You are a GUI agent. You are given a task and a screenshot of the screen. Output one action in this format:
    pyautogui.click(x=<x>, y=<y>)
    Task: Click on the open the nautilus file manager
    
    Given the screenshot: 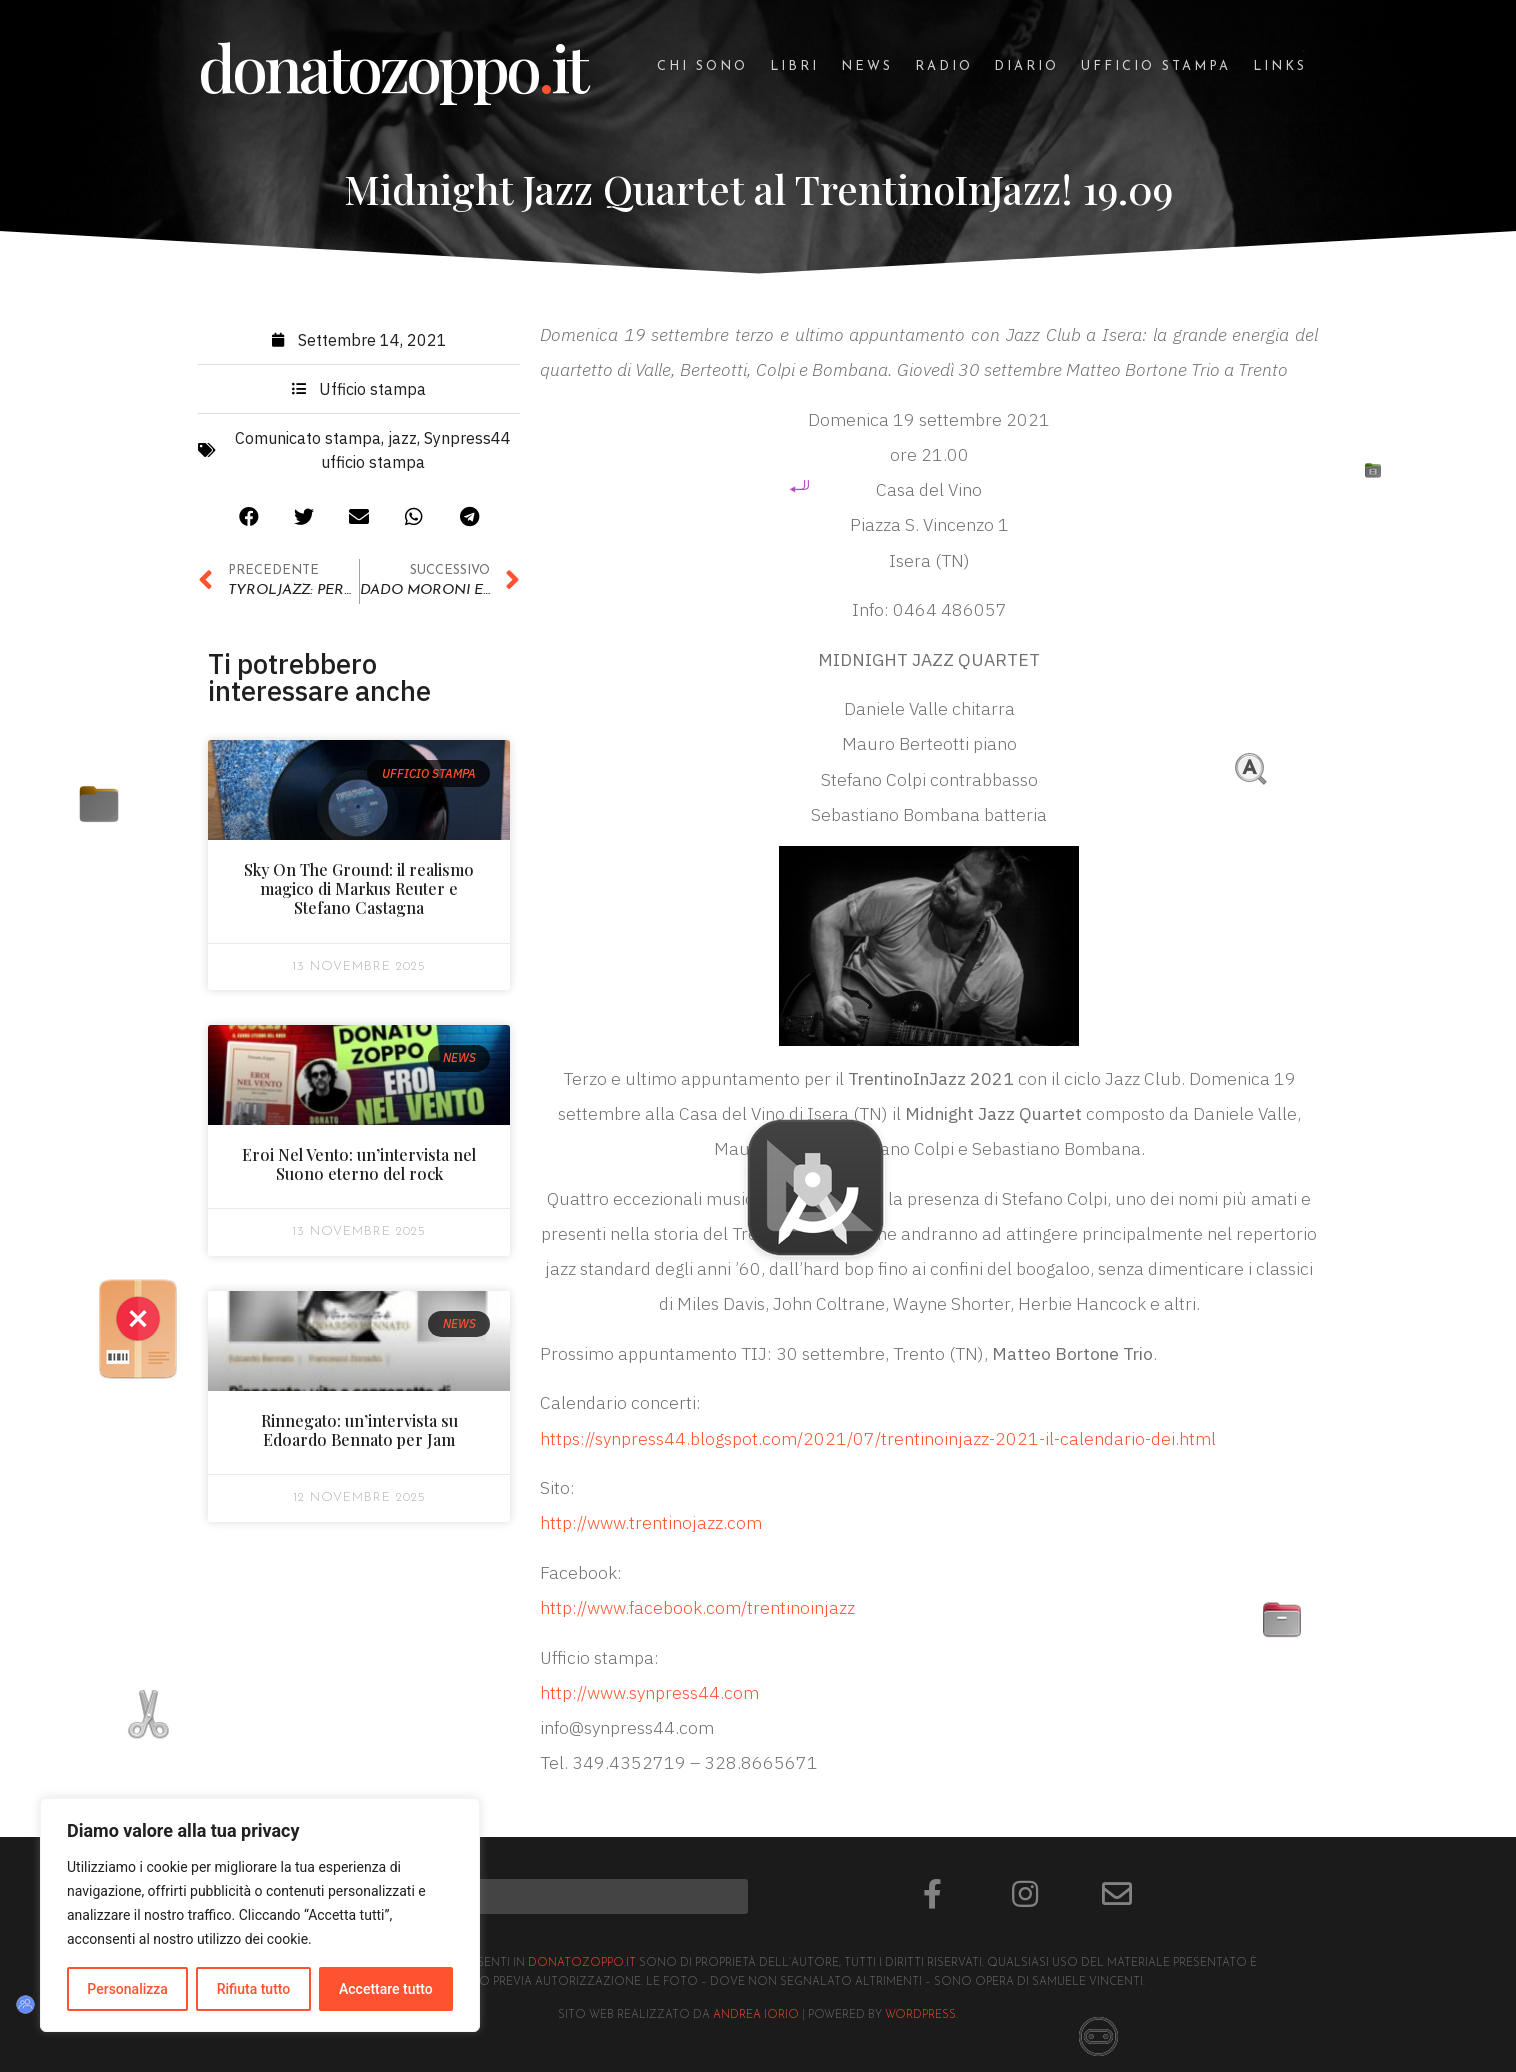 What is the action you would take?
    pyautogui.click(x=1282, y=1619)
    